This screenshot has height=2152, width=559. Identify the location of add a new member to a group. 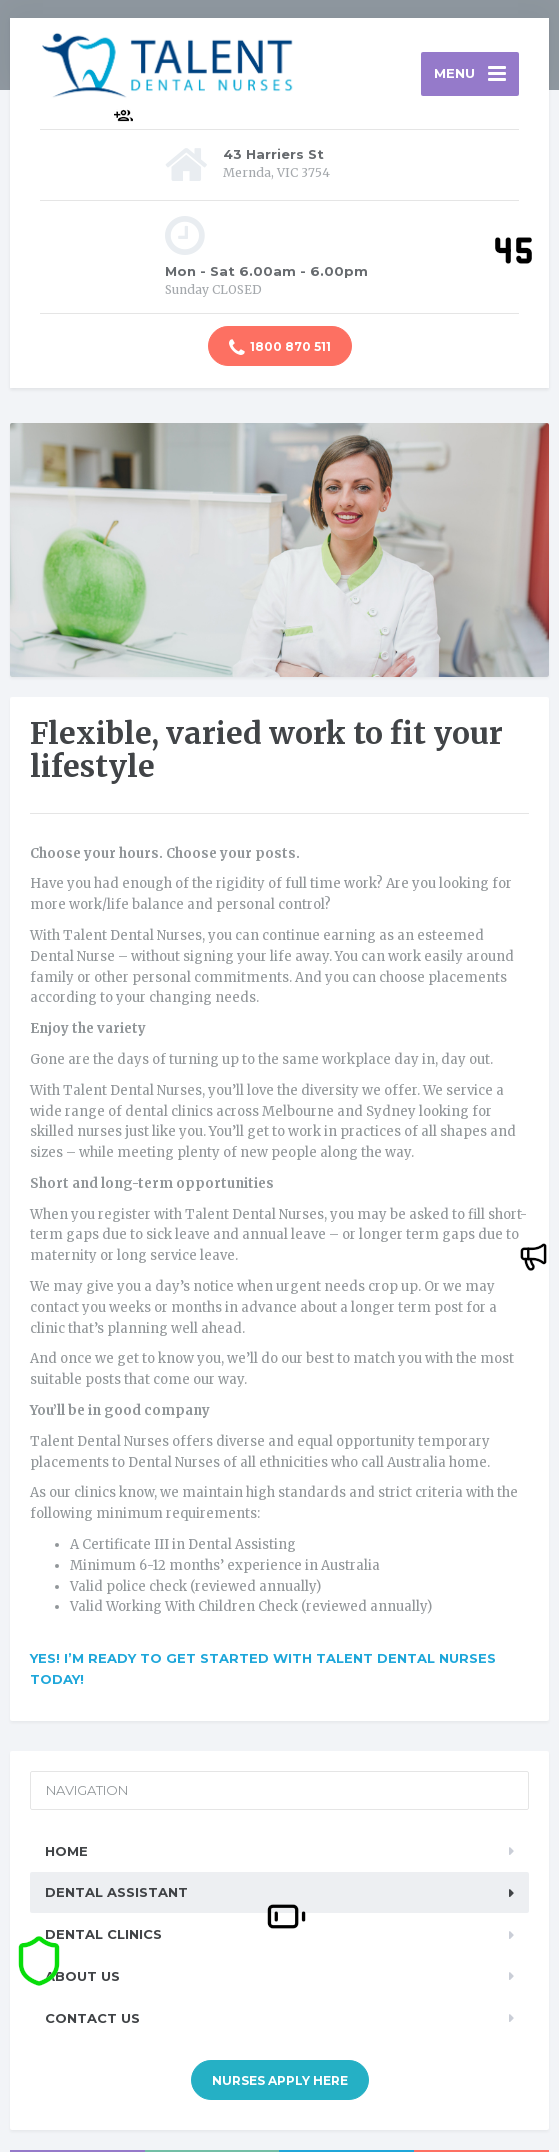
(123, 115).